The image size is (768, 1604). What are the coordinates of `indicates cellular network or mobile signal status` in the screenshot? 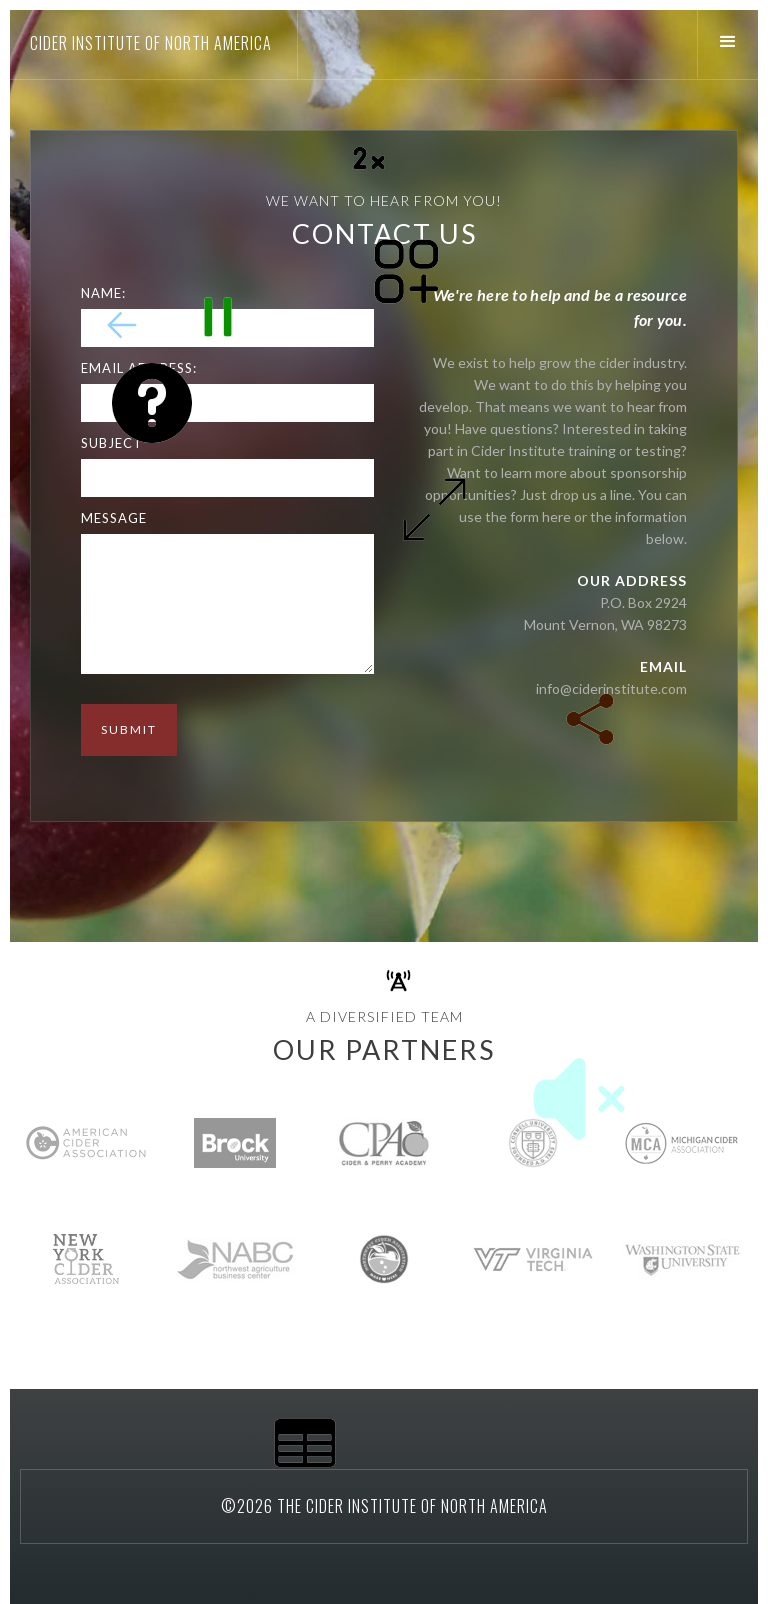 It's located at (398, 980).